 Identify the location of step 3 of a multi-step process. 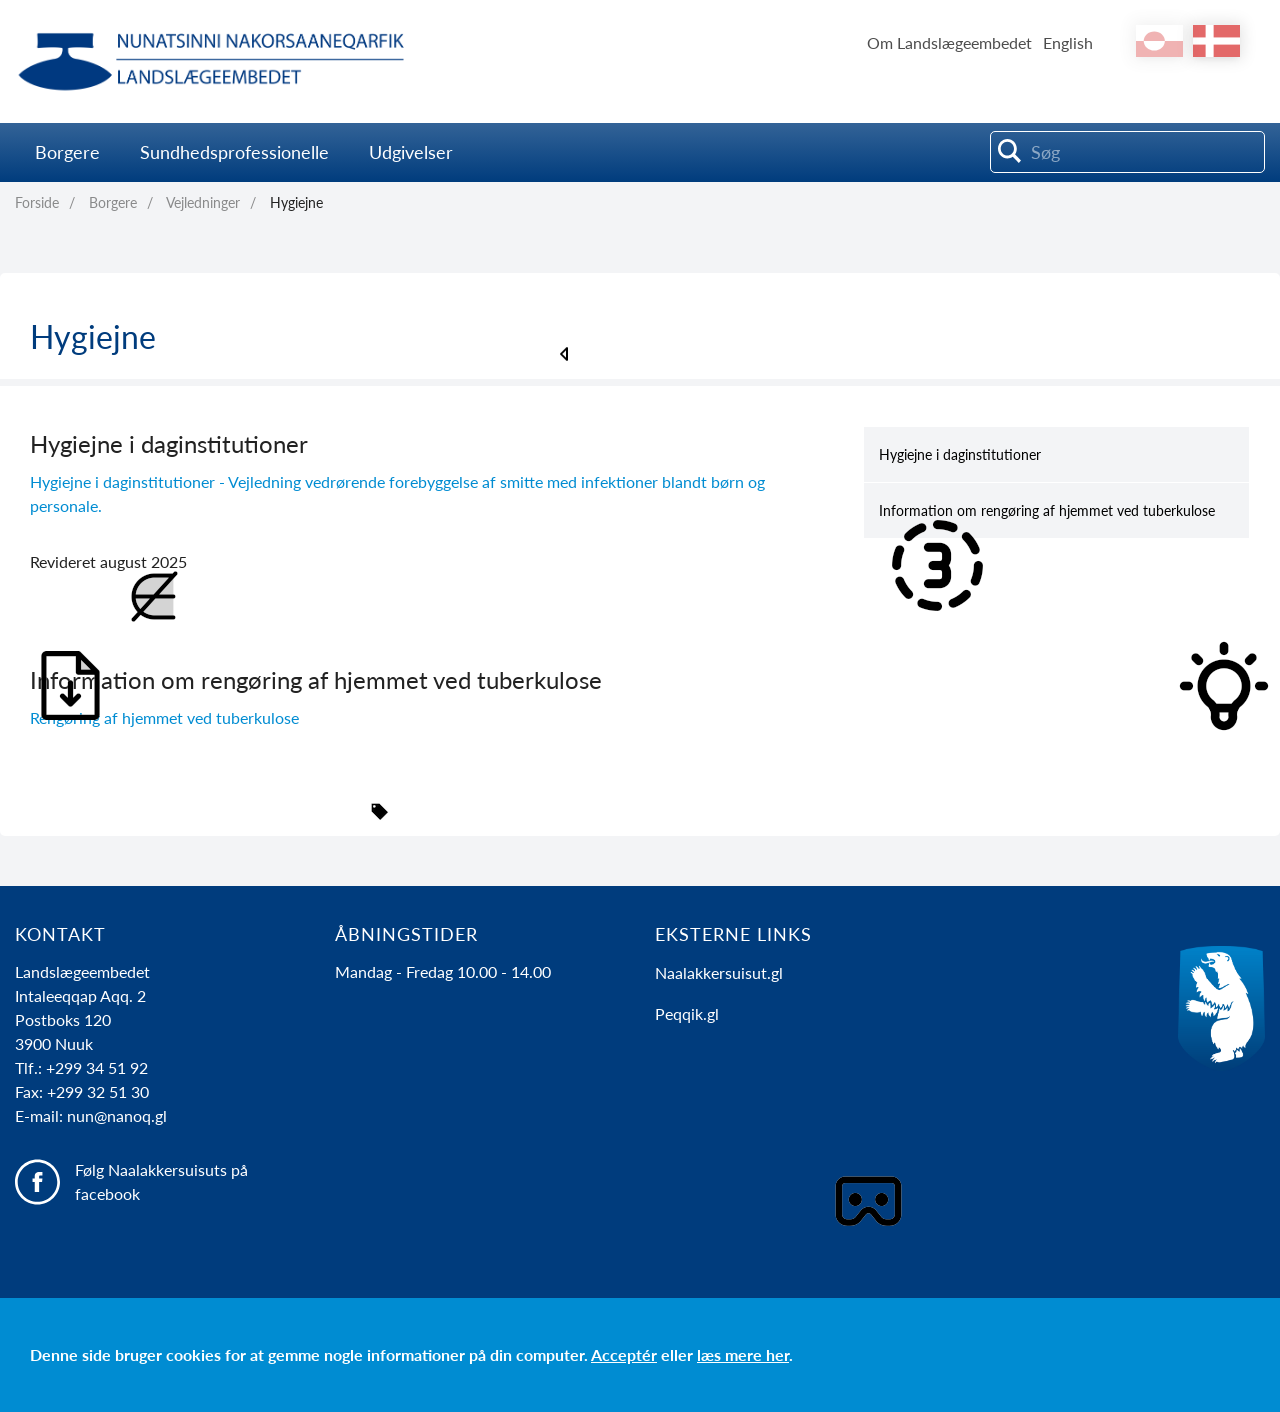
(937, 565).